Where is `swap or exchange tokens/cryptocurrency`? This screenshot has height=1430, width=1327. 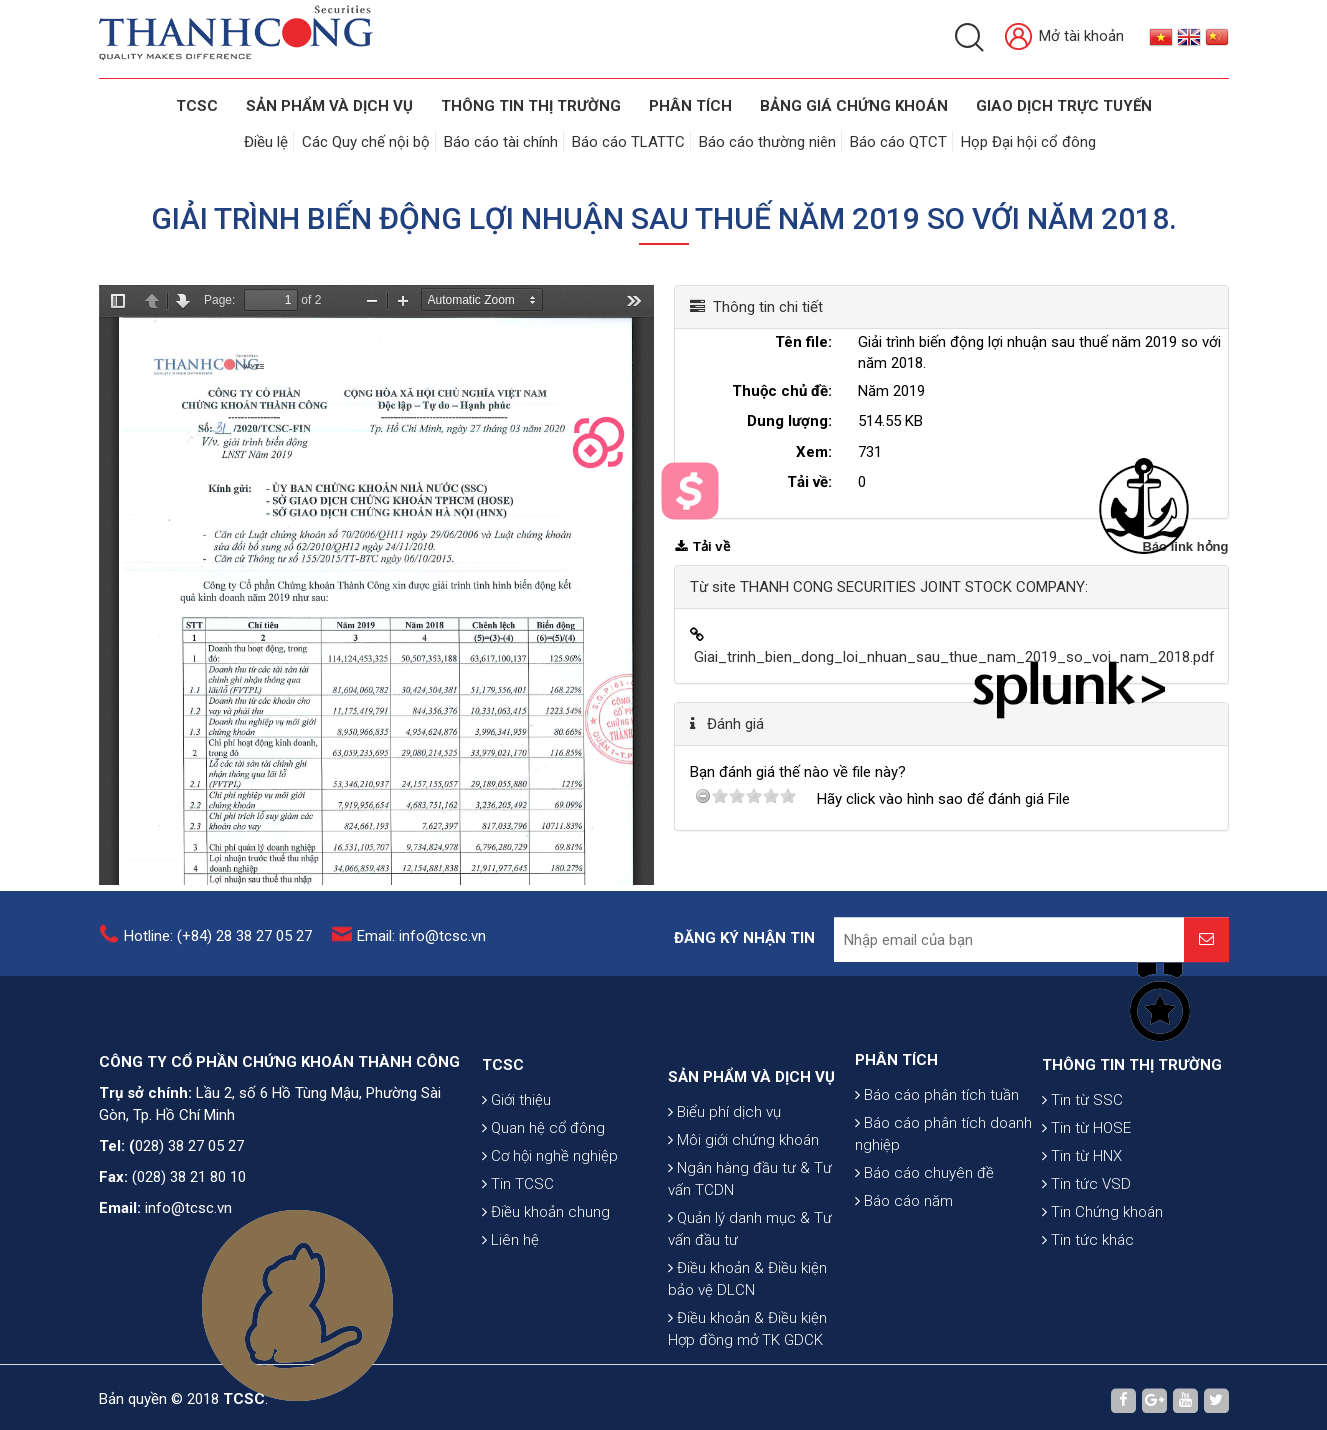 swap or exchange tokens/cryptocurrency is located at coordinates (598, 442).